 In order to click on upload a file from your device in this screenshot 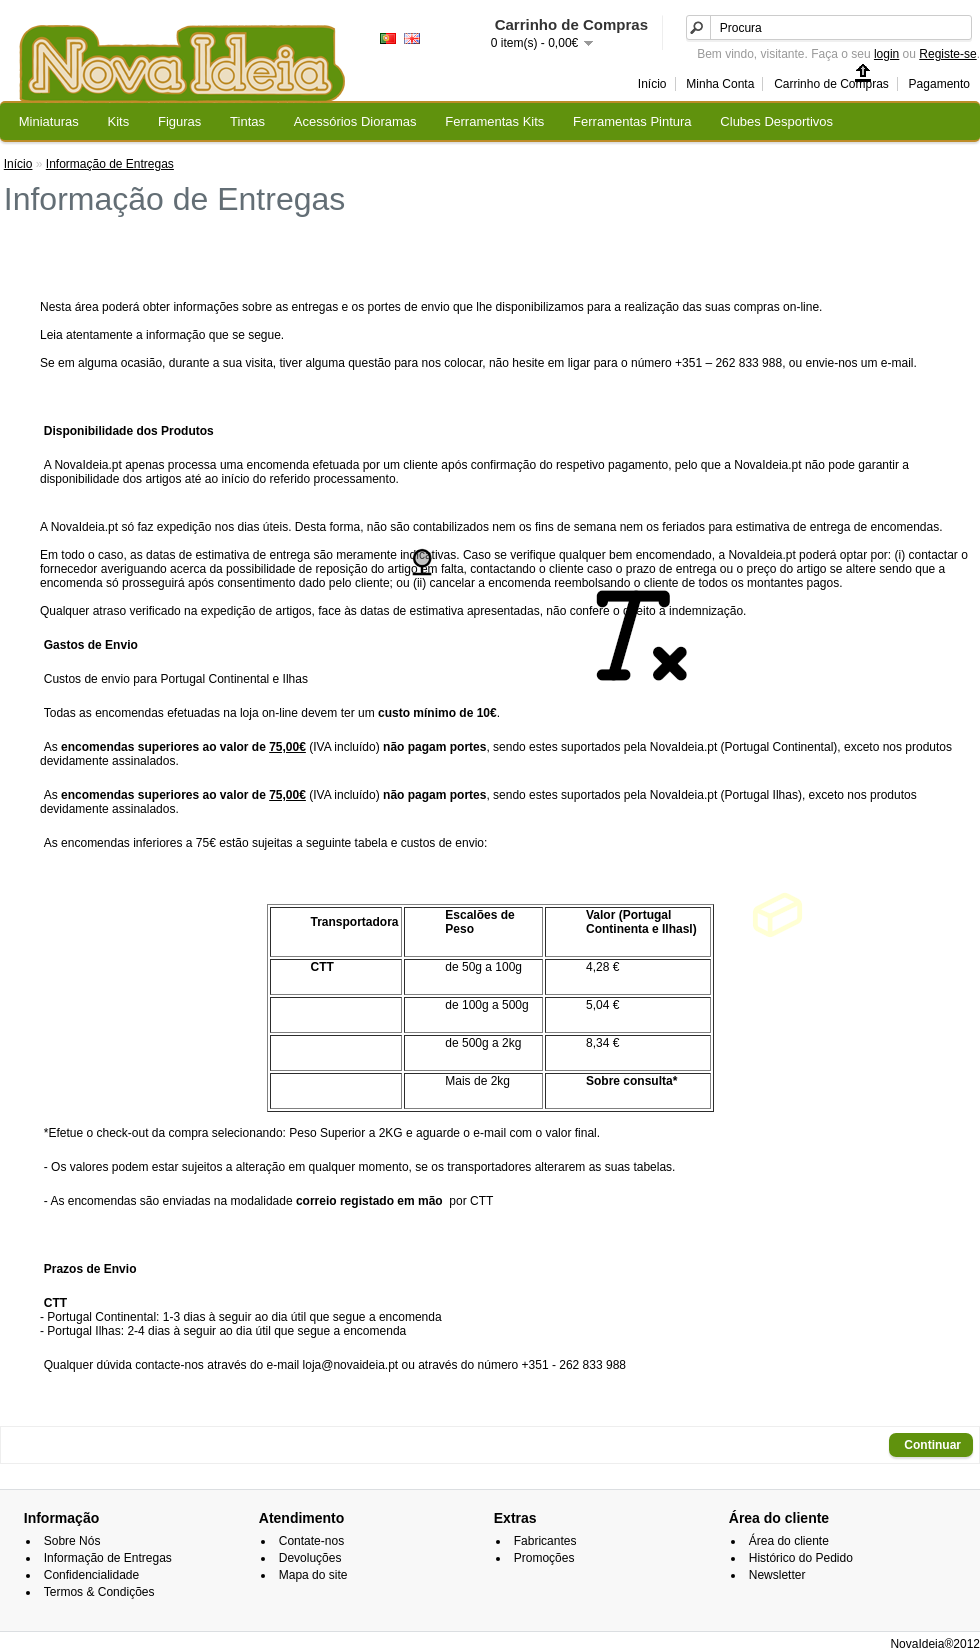, I will do `click(863, 73)`.